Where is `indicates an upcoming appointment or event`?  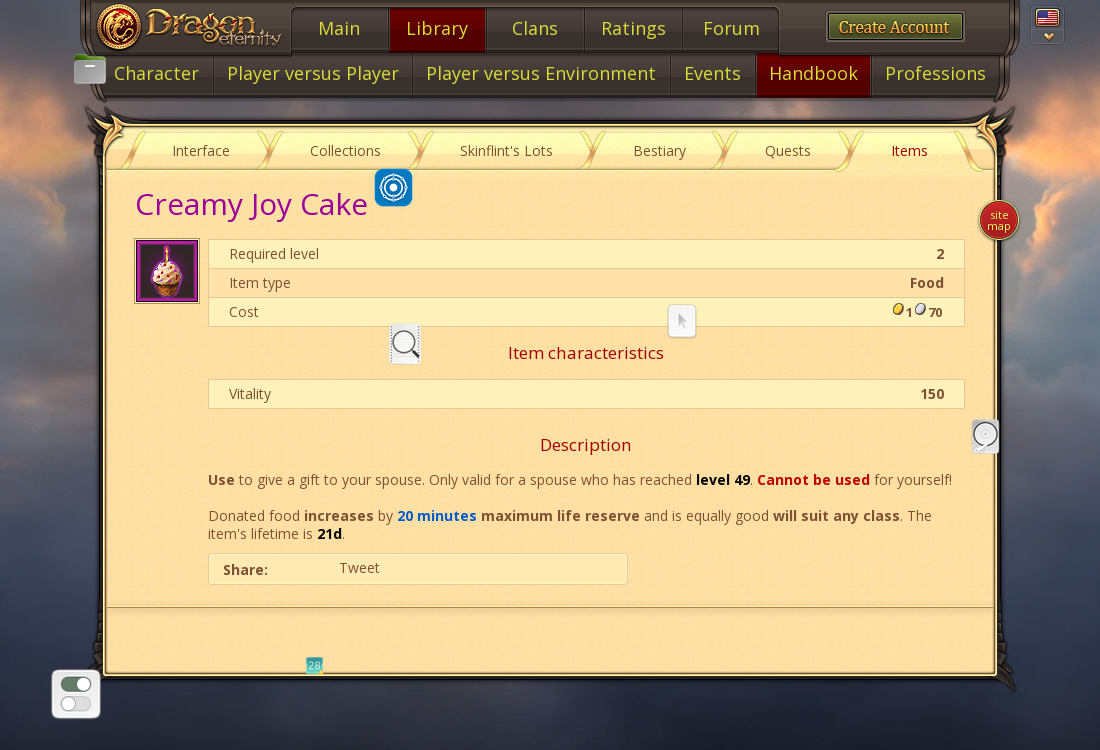 indicates an upcoming appointment or event is located at coordinates (314, 665).